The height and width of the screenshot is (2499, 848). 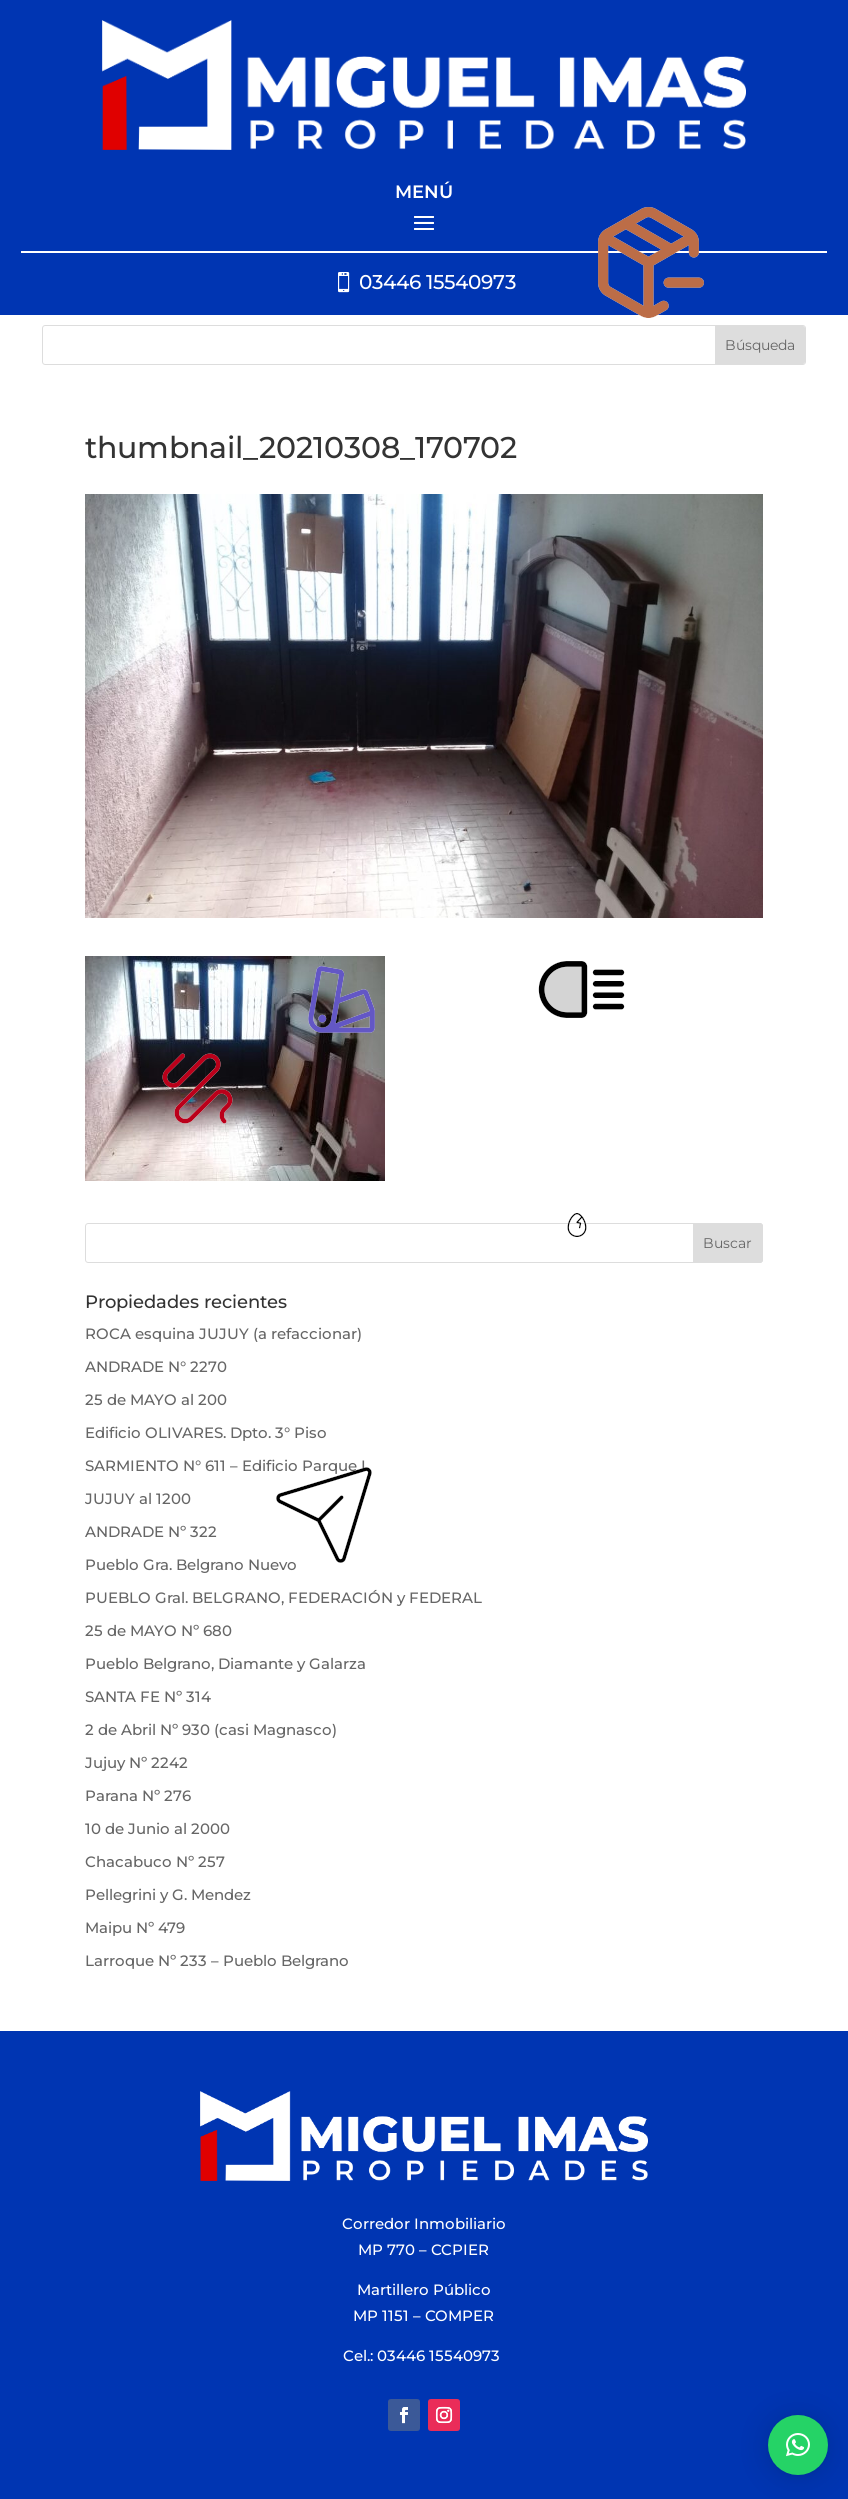 What do you see at coordinates (197, 1088) in the screenshot?
I see `access freehand drawing or annotation tools` at bounding box center [197, 1088].